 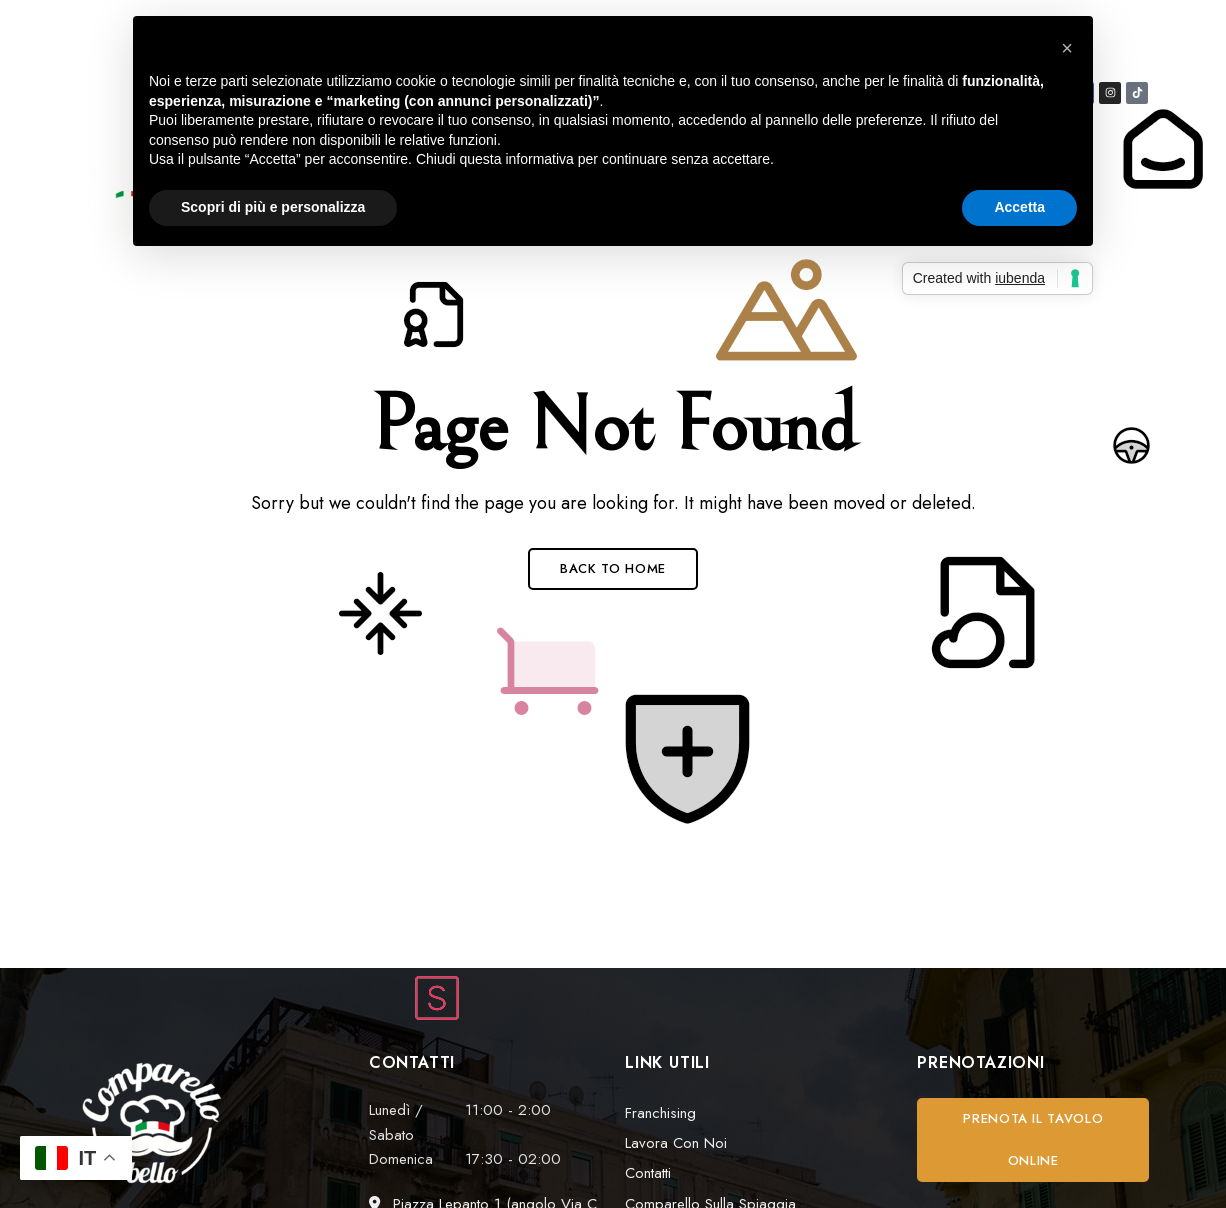 I want to click on view certified or official document, so click(x=436, y=314).